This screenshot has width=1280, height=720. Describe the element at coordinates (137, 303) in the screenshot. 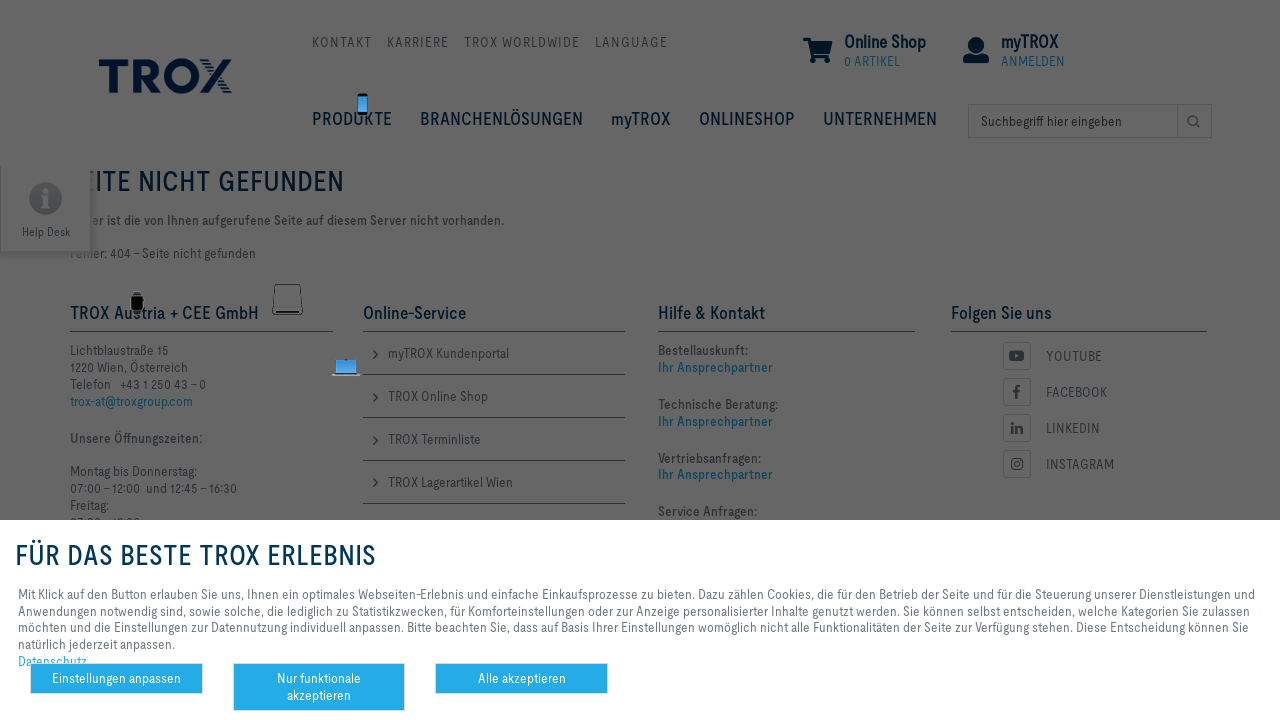

I see `apple watch series 7 device icon` at that location.